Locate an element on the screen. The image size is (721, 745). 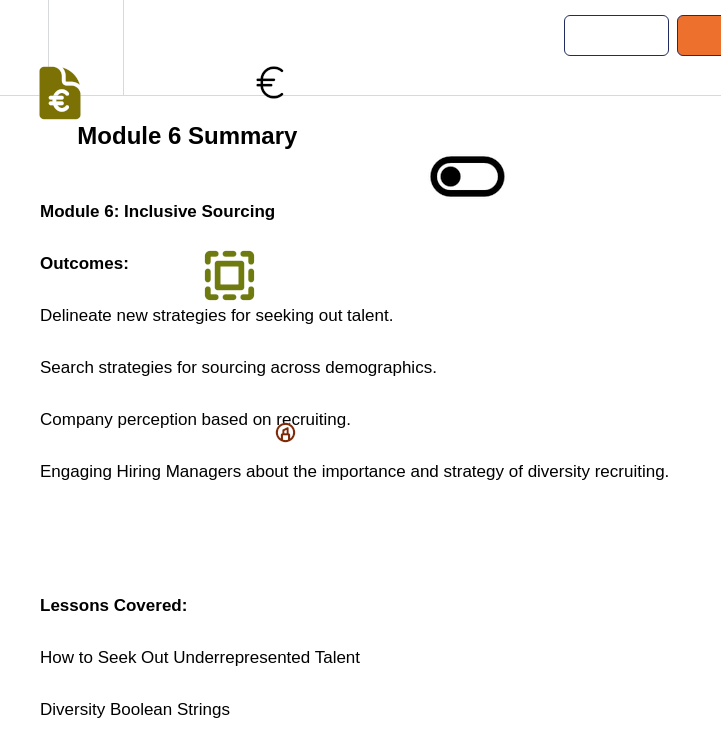
activate highlighter tool is located at coordinates (285, 432).